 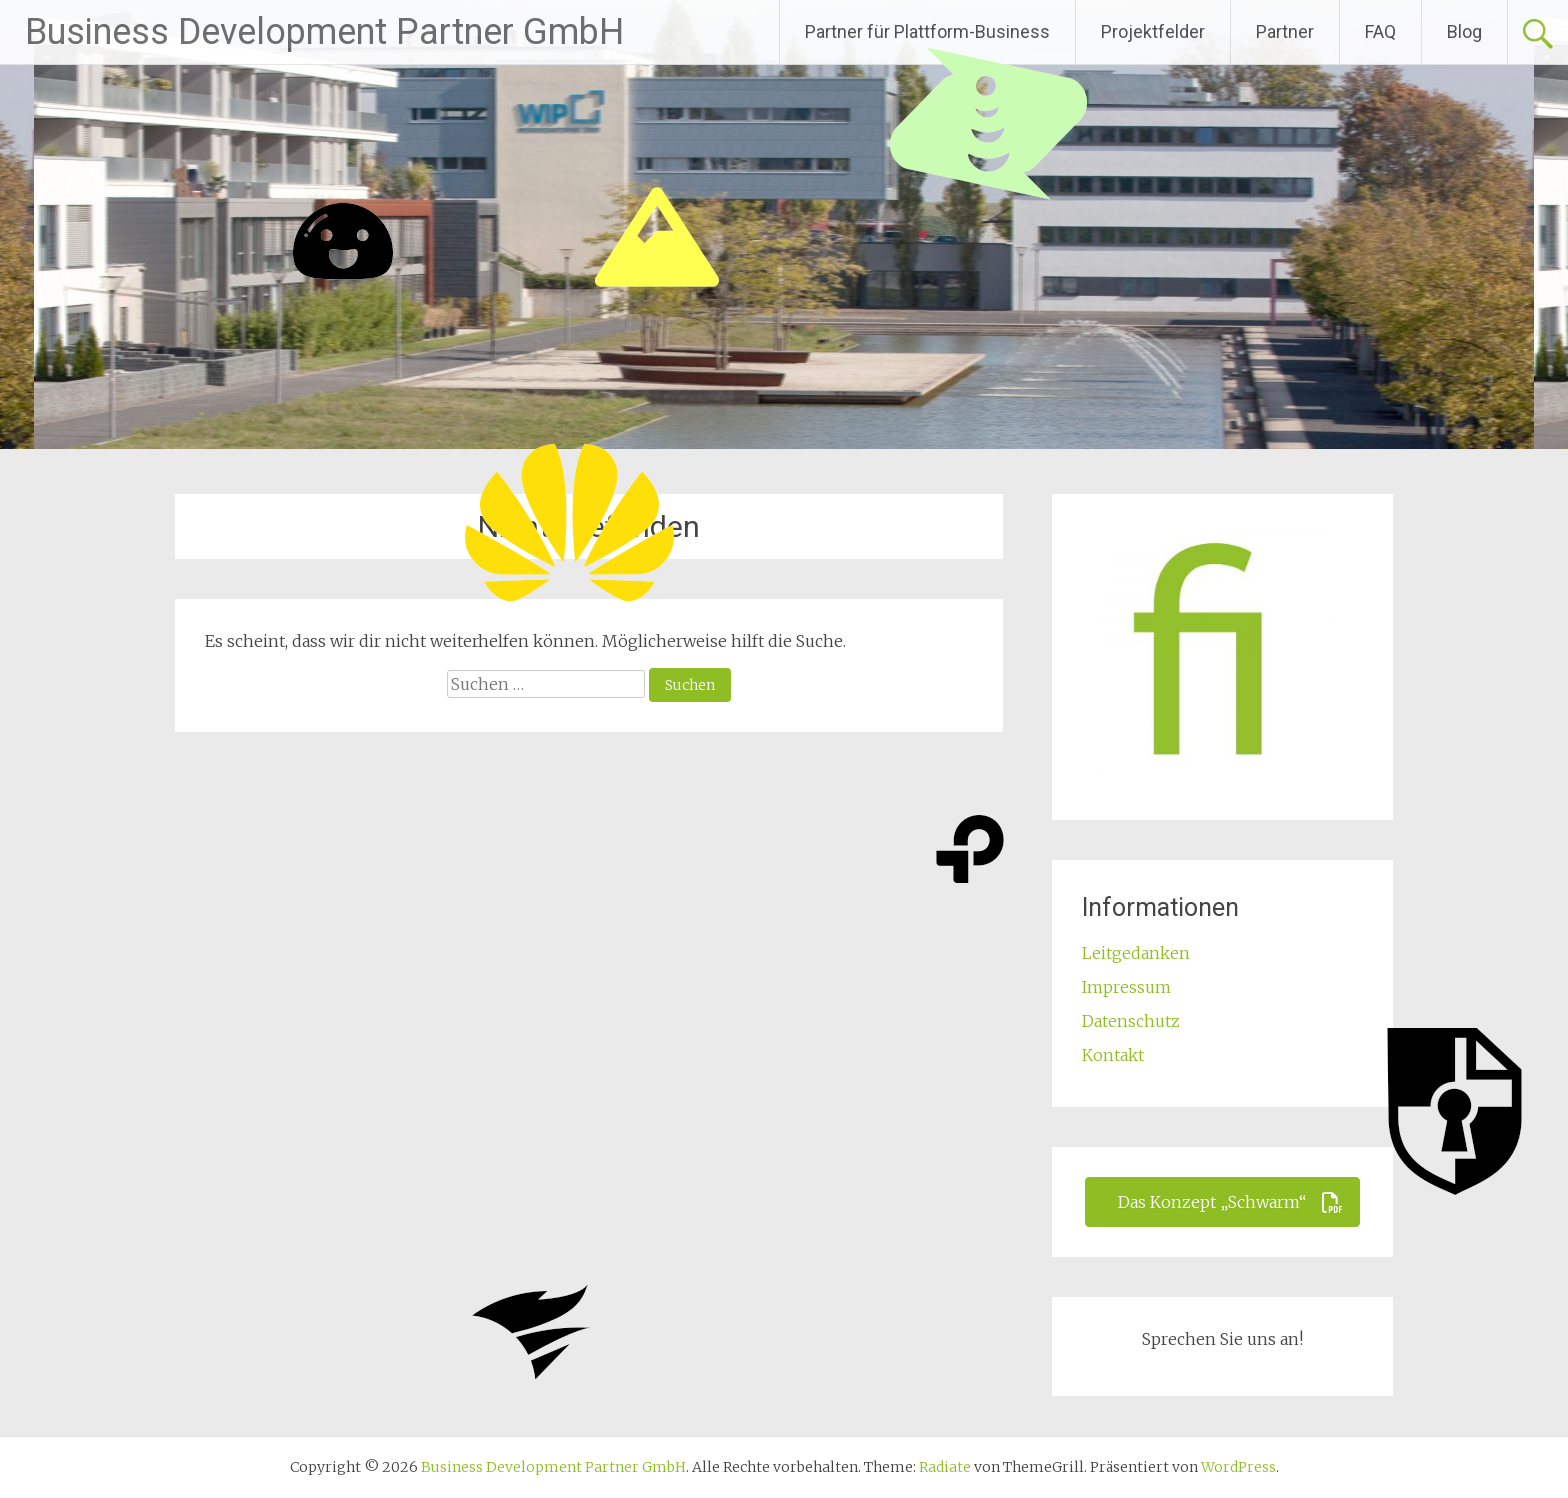 What do you see at coordinates (569, 522) in the screenshot?
I see `Huawei brand logo` at bounding box center [569, 522].